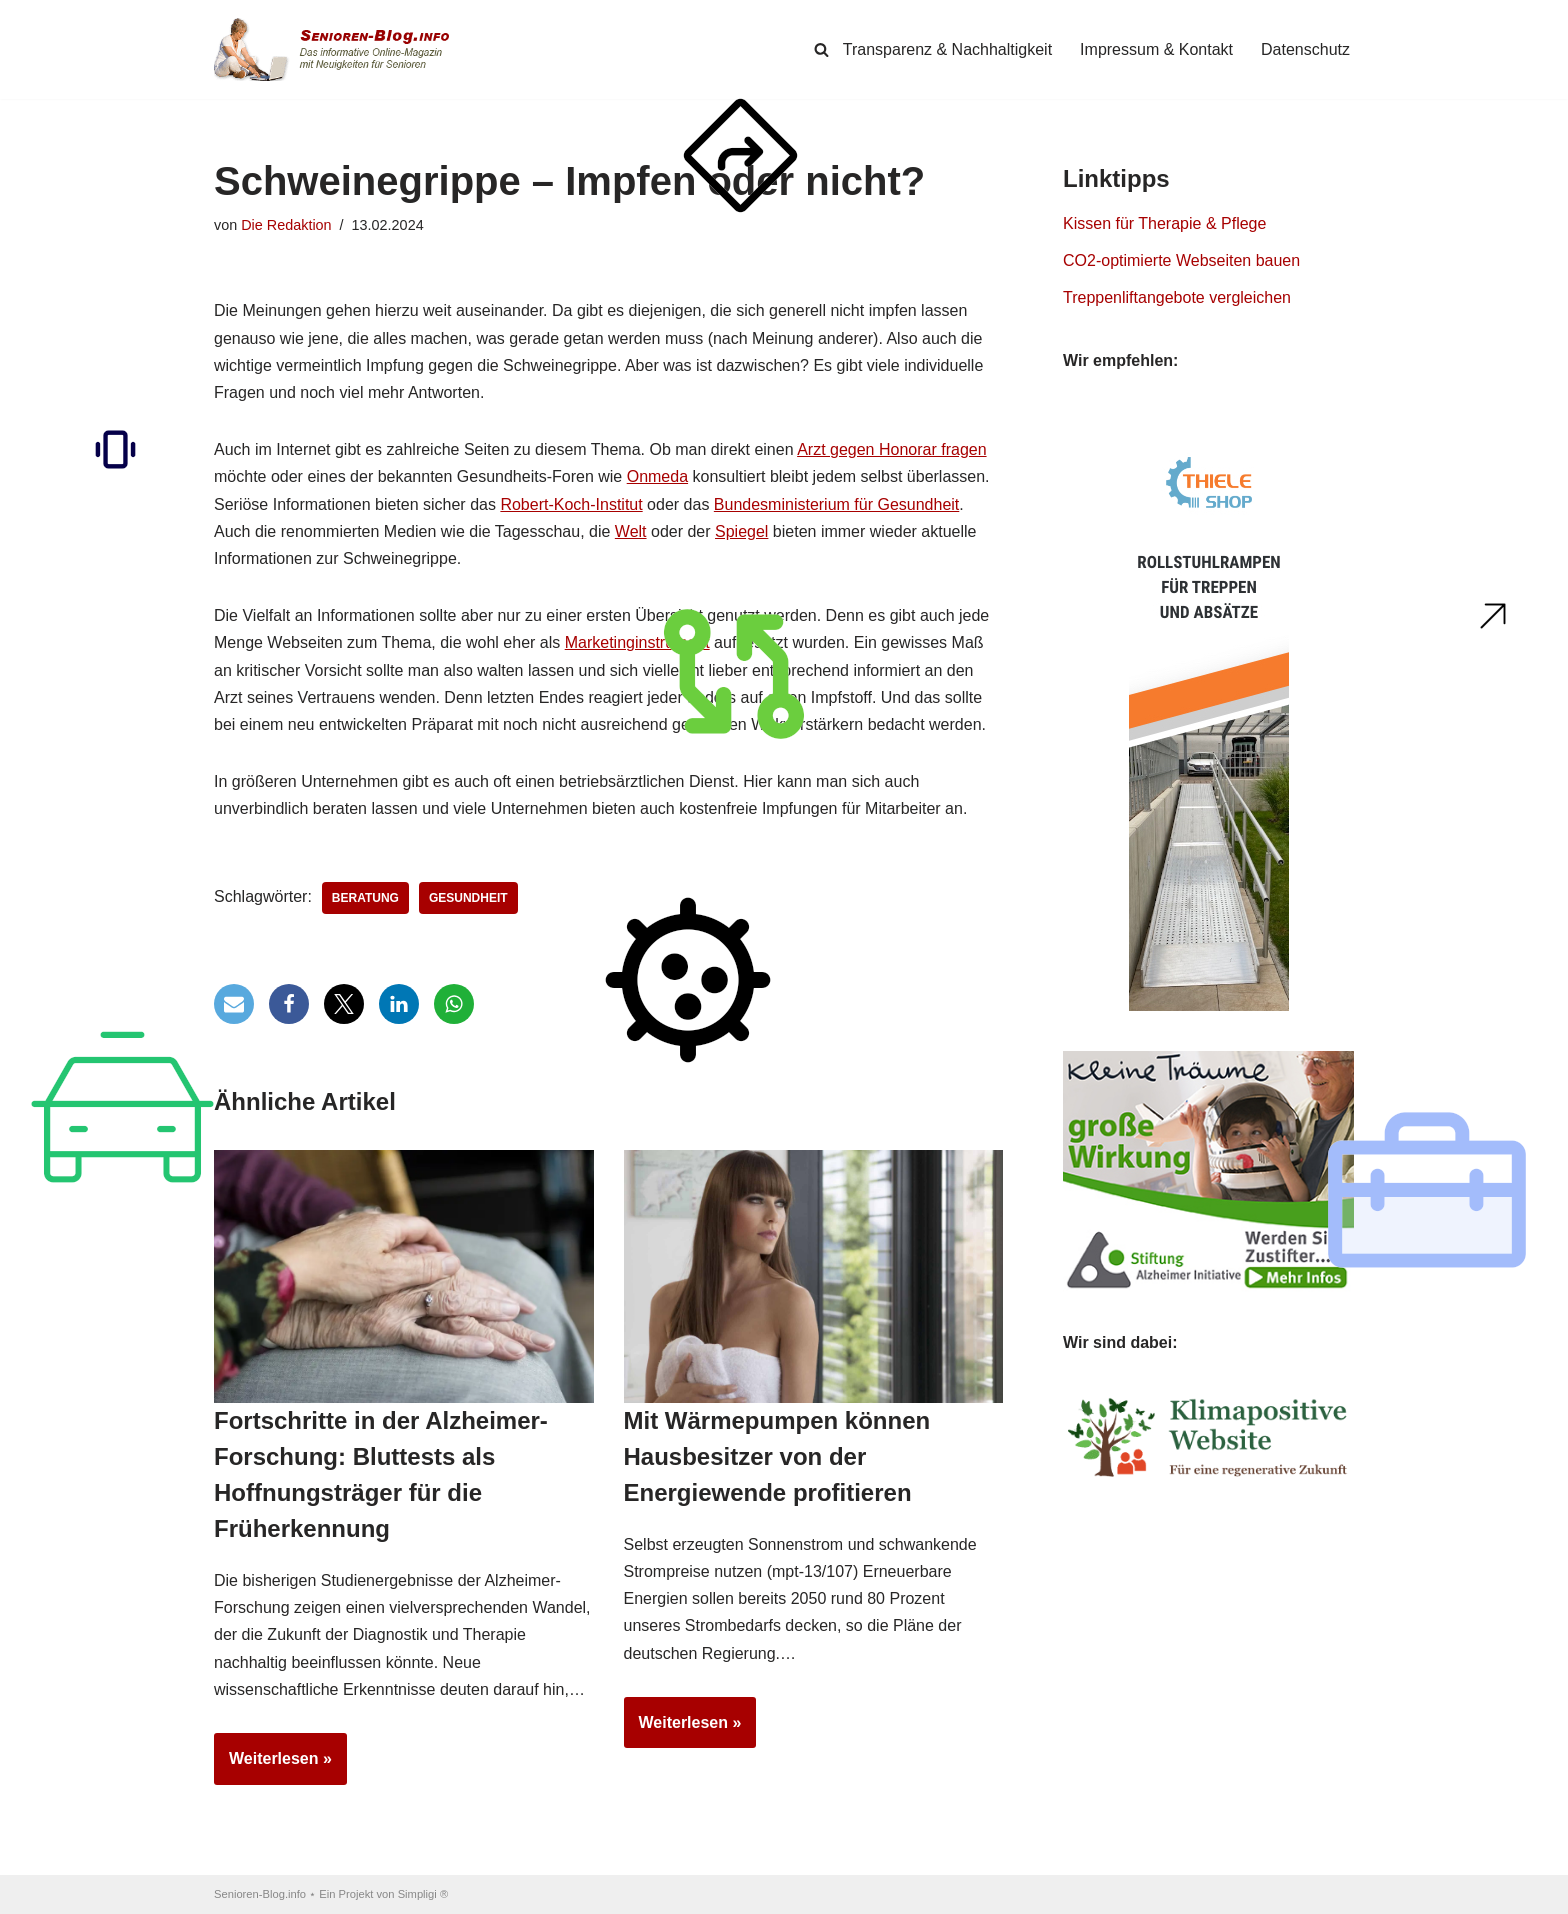 The height and width of the screenshot is (1914, 1568). What do you see at coordinates (1427, 1197) in the screenshot?
I see `access tools and settings` at bounding box center [1427, 1197].